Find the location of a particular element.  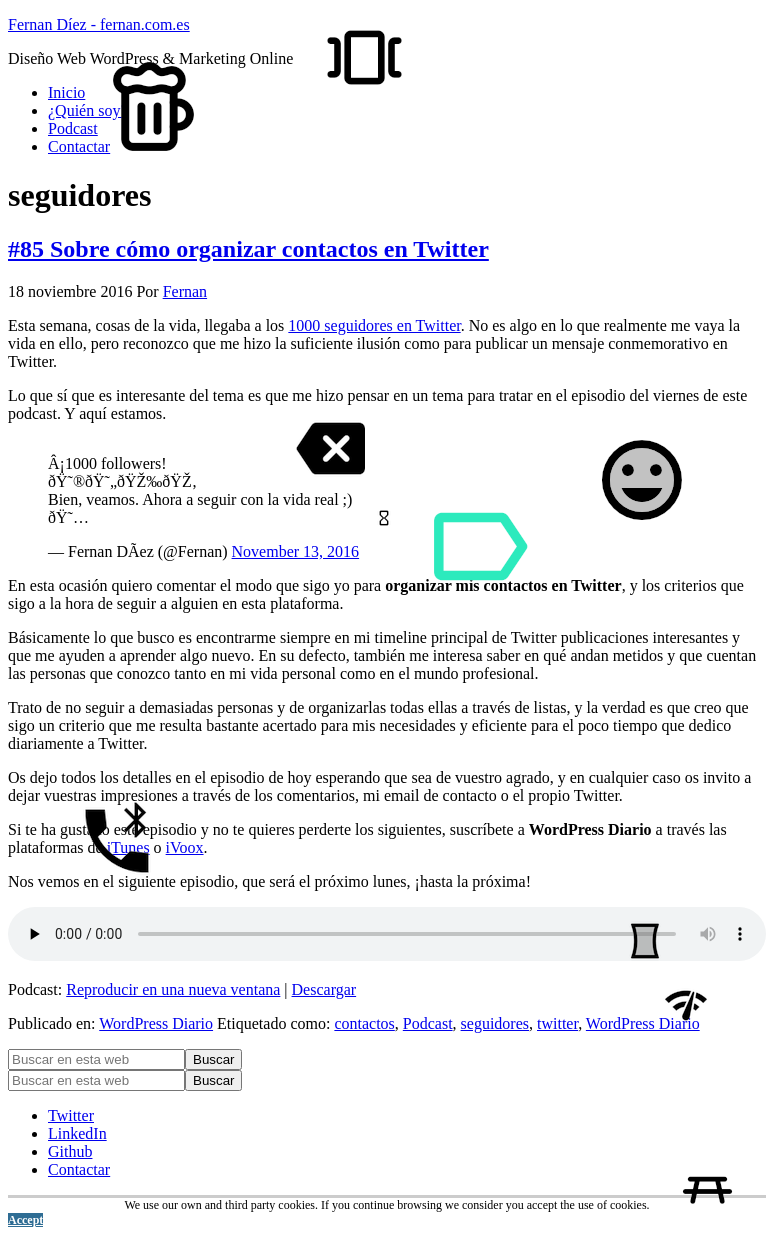

check network connection speed is located at coordinates (686, 1005).